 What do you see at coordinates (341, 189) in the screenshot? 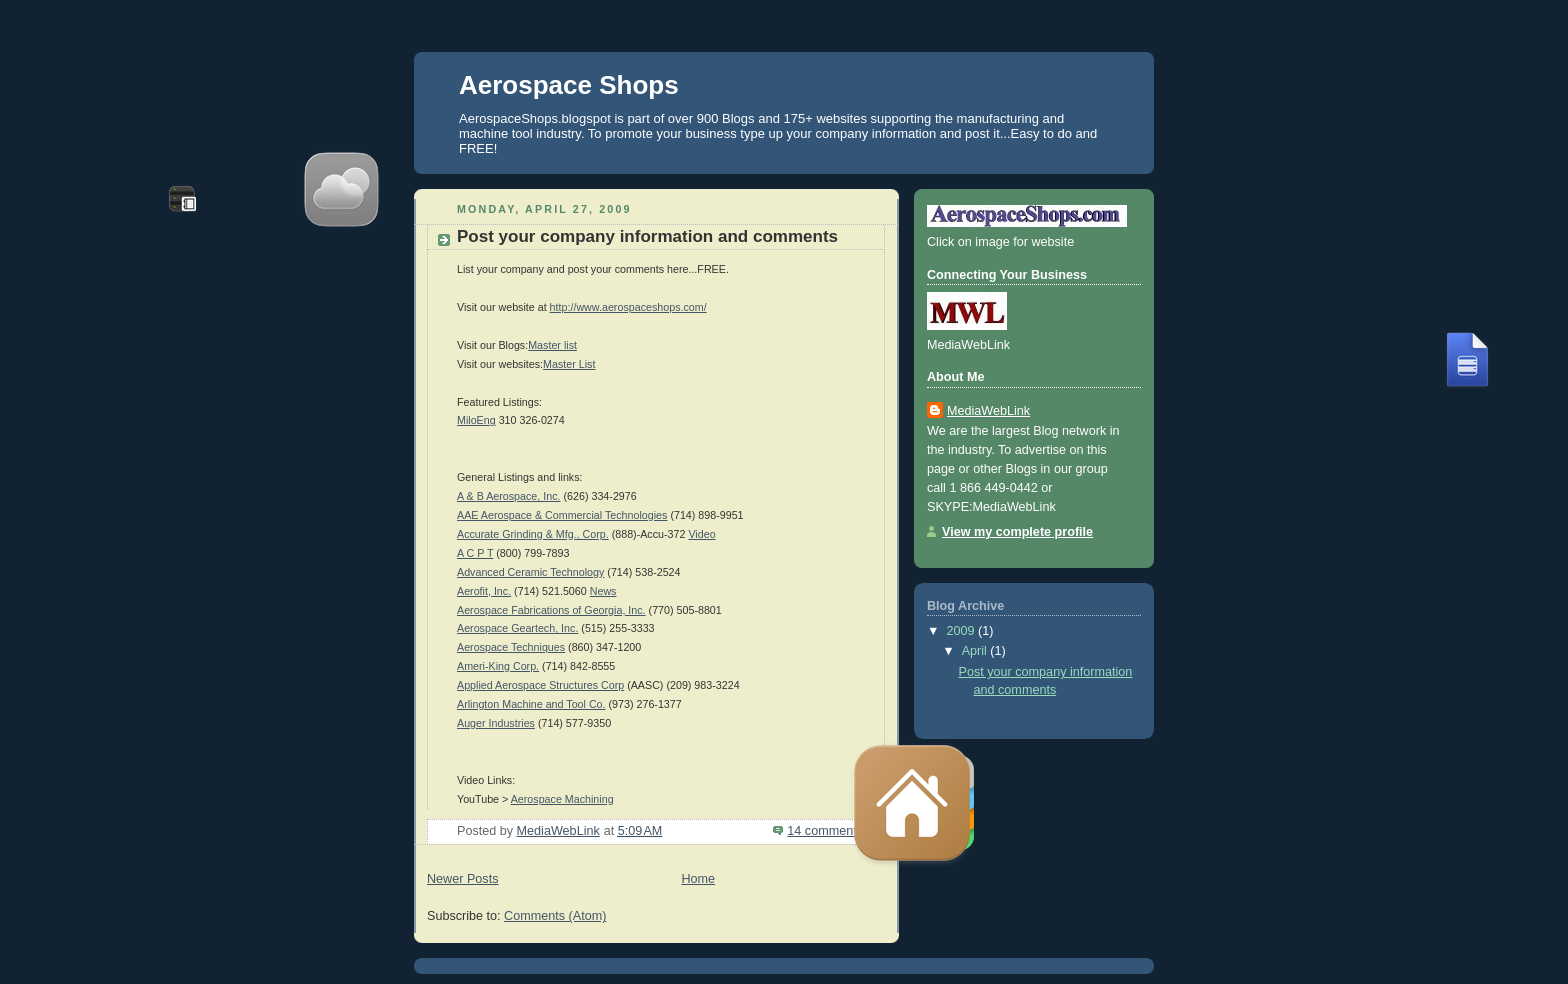
I see `open the weather app` at bounding box center [341, 189].